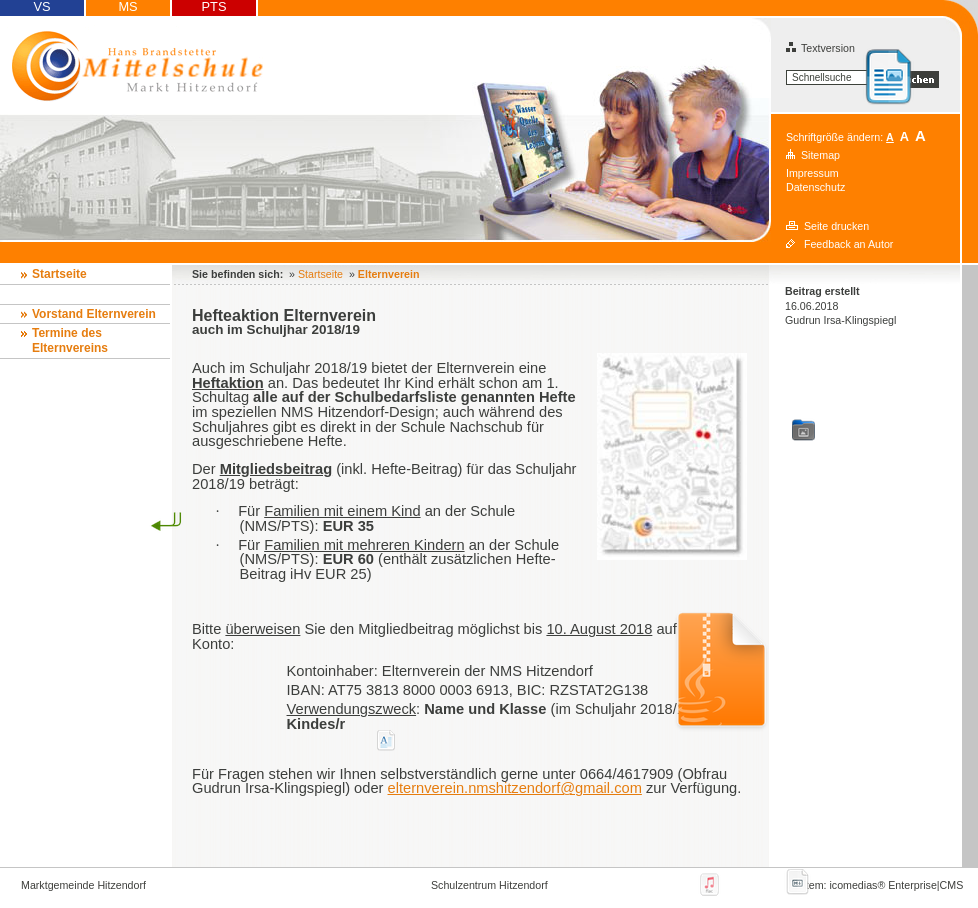 This screenshot has width=978, height=908. I want to click on a flac audio file, so click(709, 884).